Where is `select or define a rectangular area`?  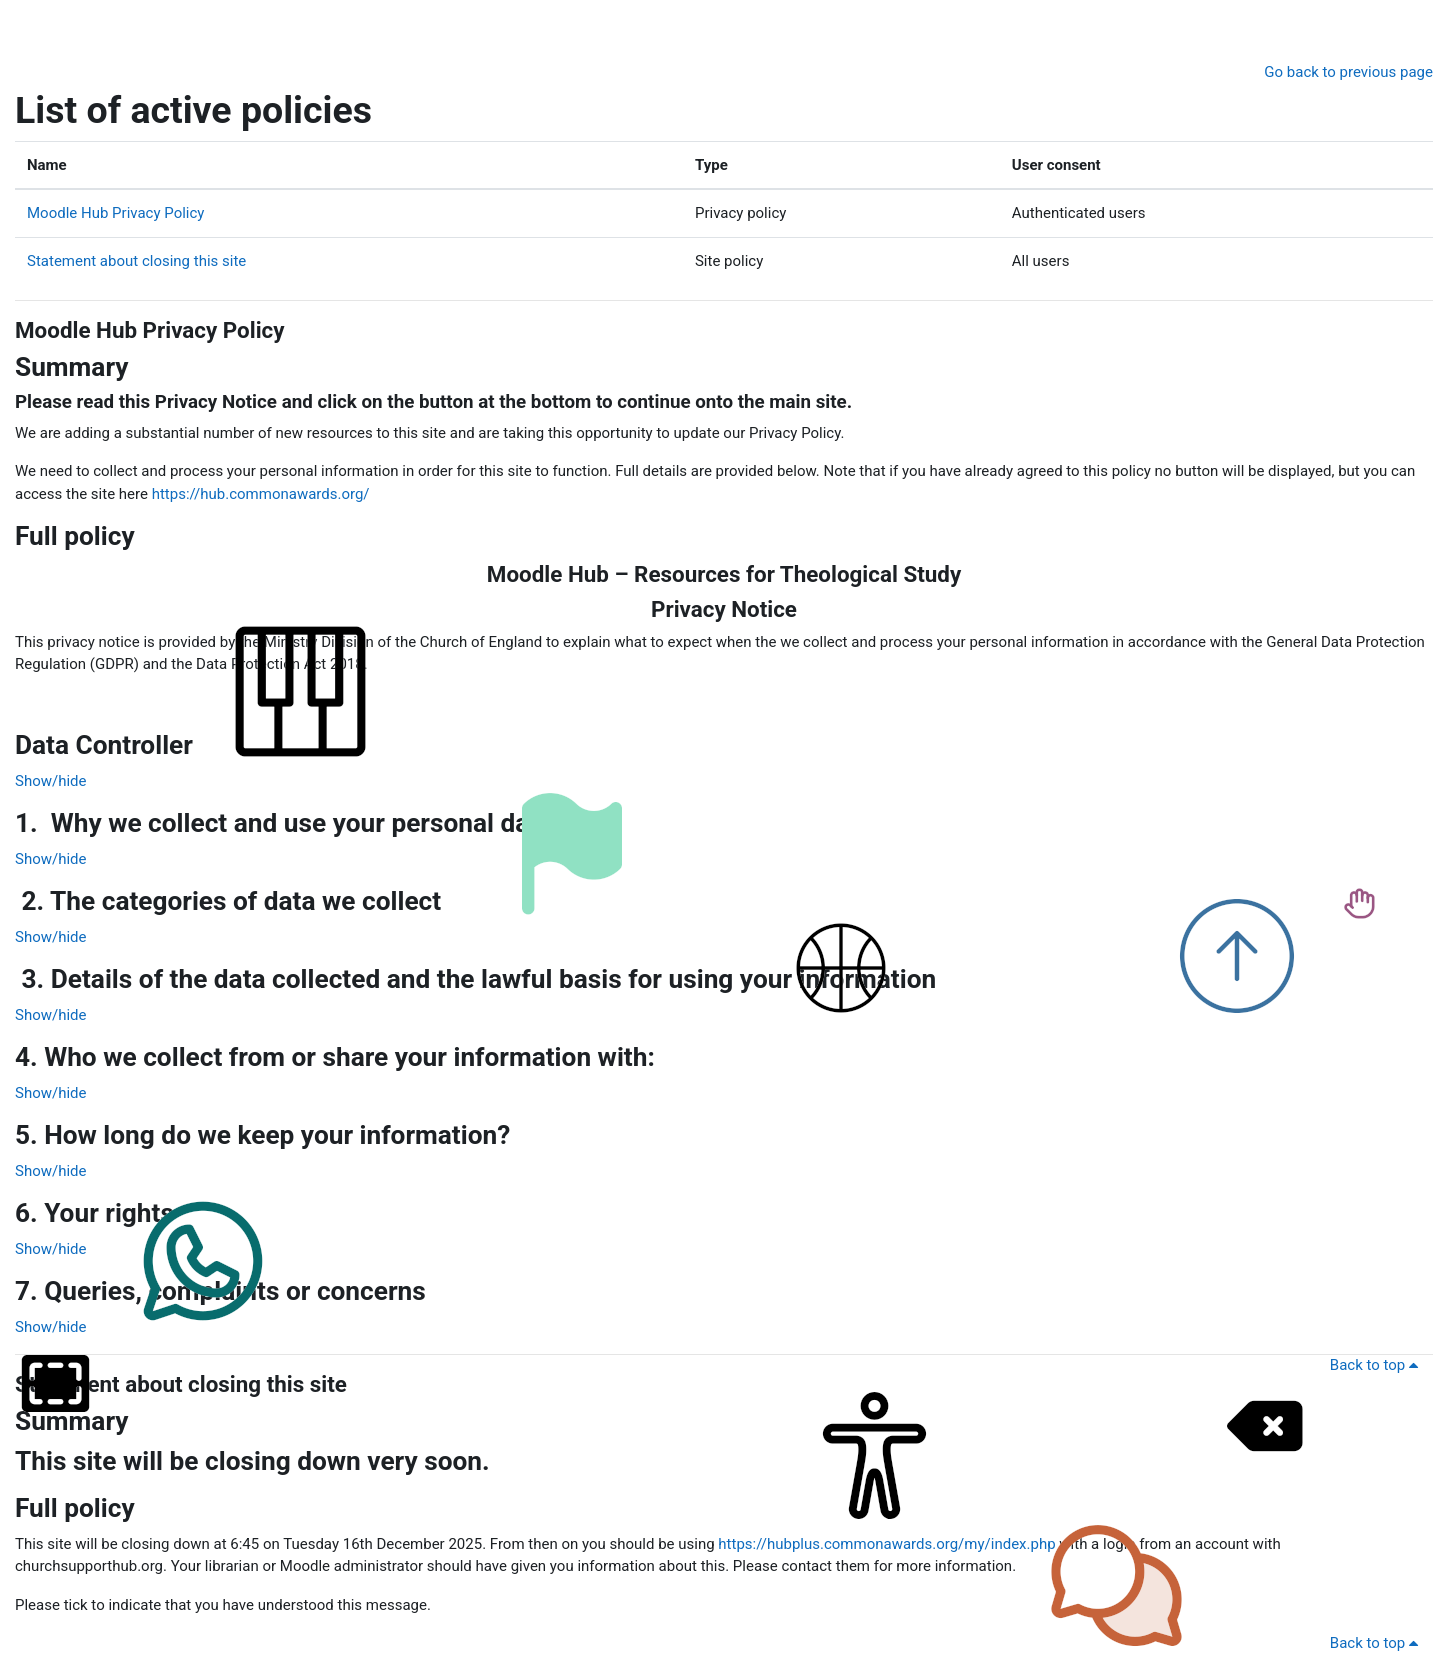
select or define a rectangular area is located at coordinates (55, 1383).